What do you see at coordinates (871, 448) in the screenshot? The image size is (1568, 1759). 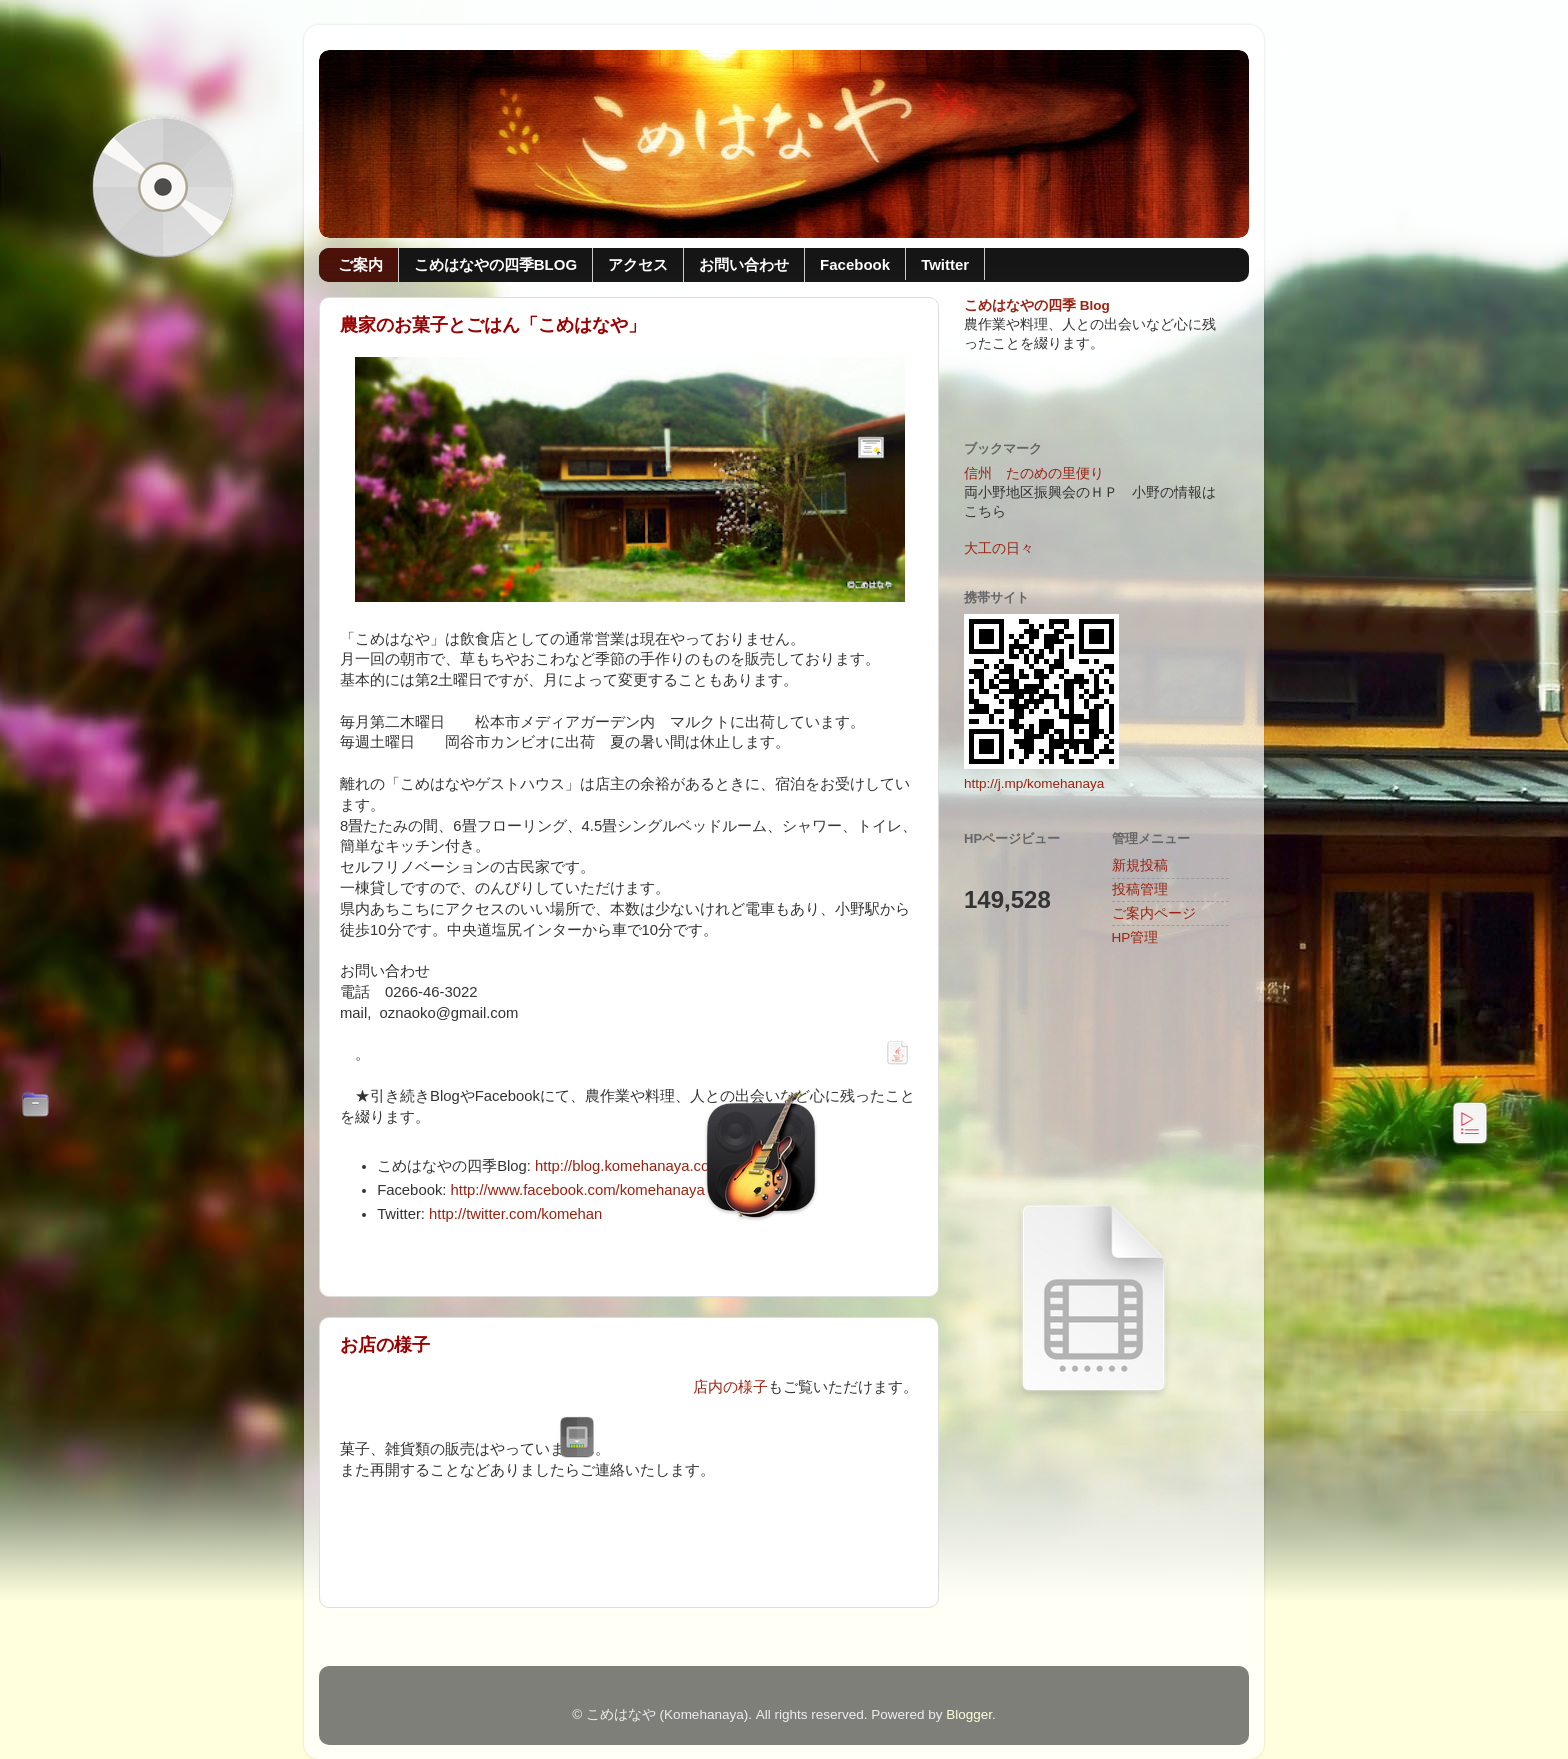 I see `indicates a certificate or credential file` at bounding box center [871, 448].